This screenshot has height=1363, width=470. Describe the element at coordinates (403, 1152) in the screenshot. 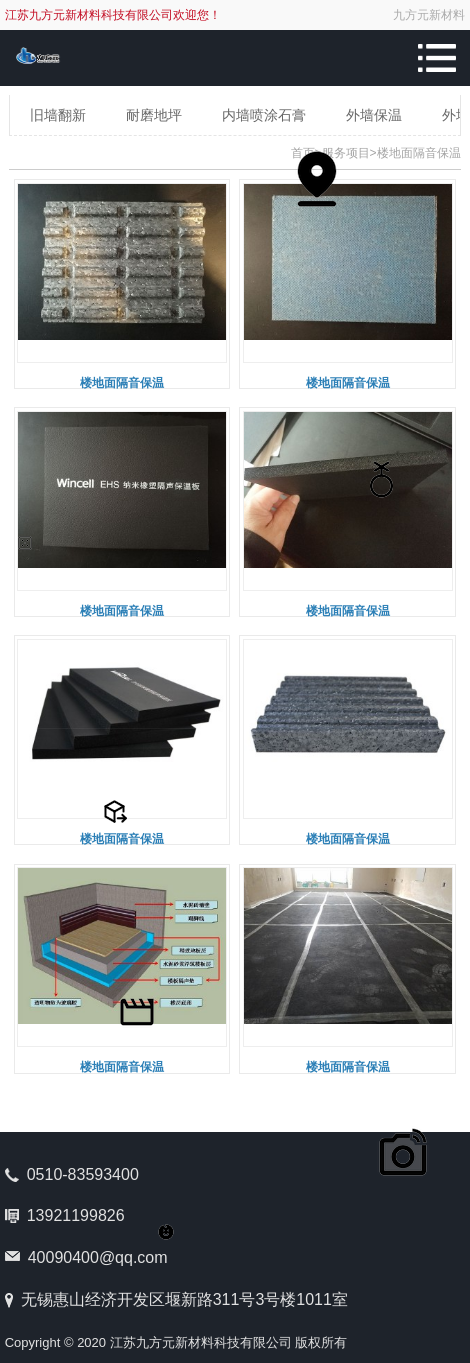

I see `connect to a wireless or linked camera device` at that location.